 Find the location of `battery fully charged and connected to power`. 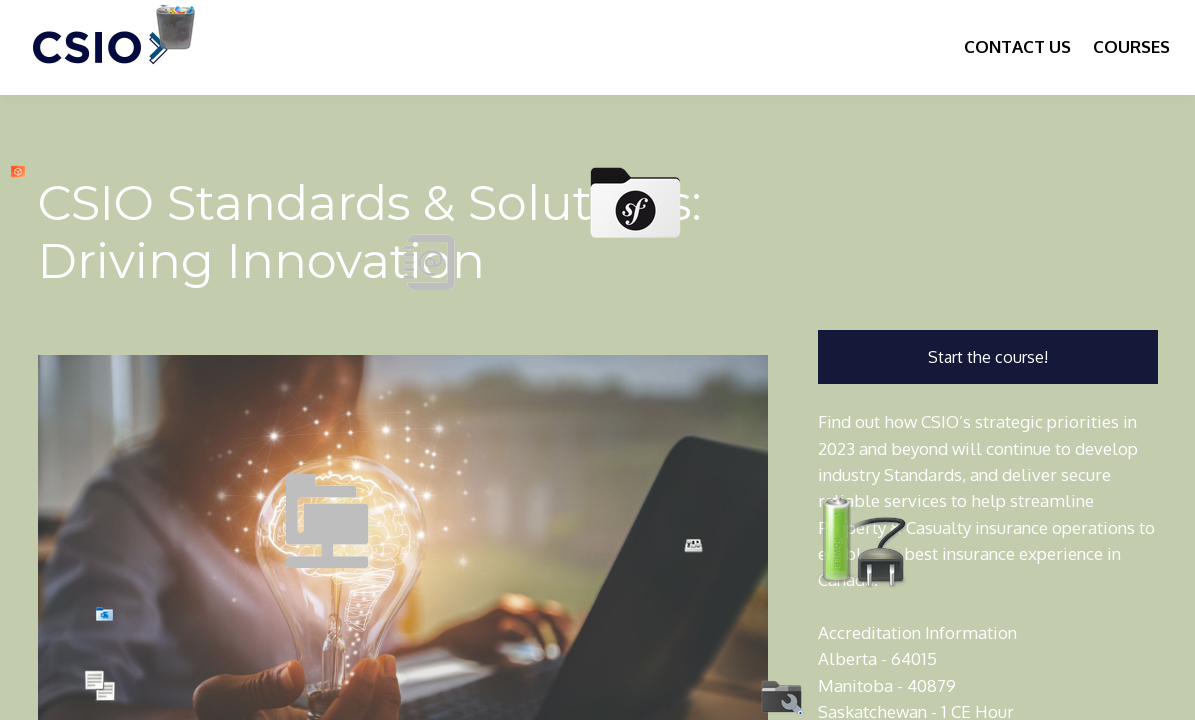

battery fully charged and connected to power is located at coordinates (859, 539).